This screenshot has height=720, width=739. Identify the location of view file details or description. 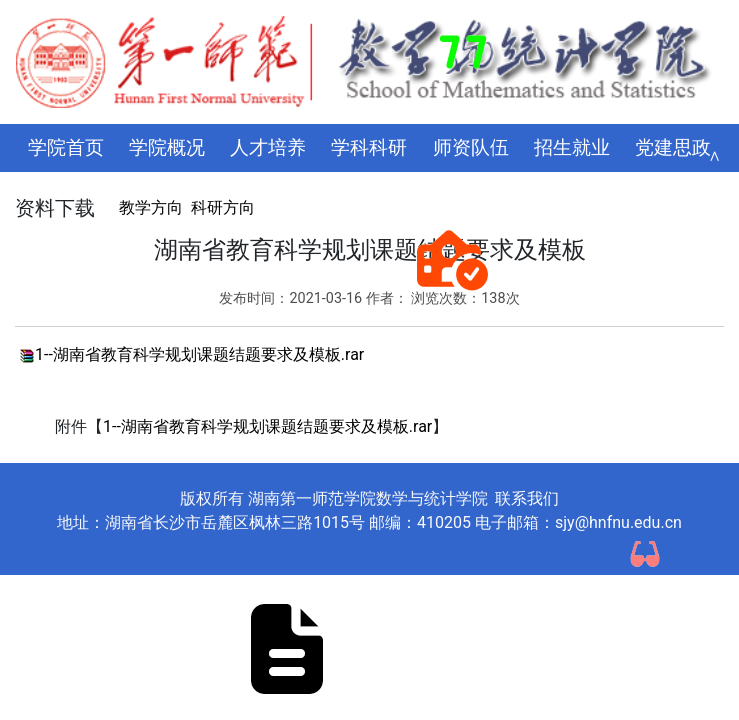
(287, 649).